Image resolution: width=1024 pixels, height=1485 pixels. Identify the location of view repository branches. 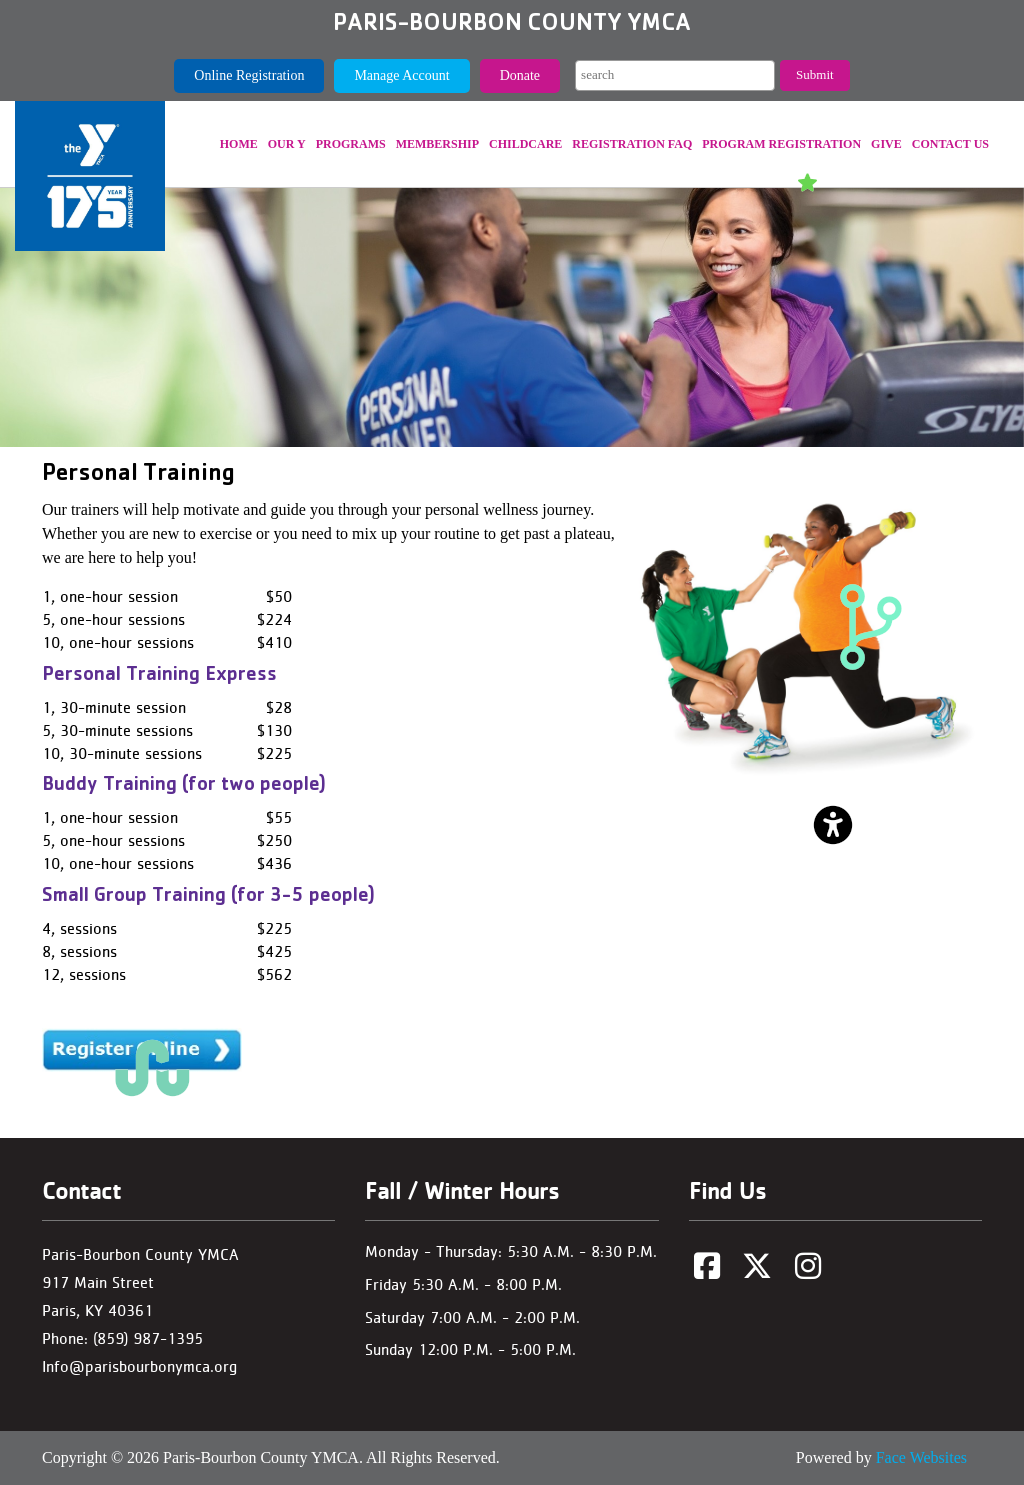
(871, 627).